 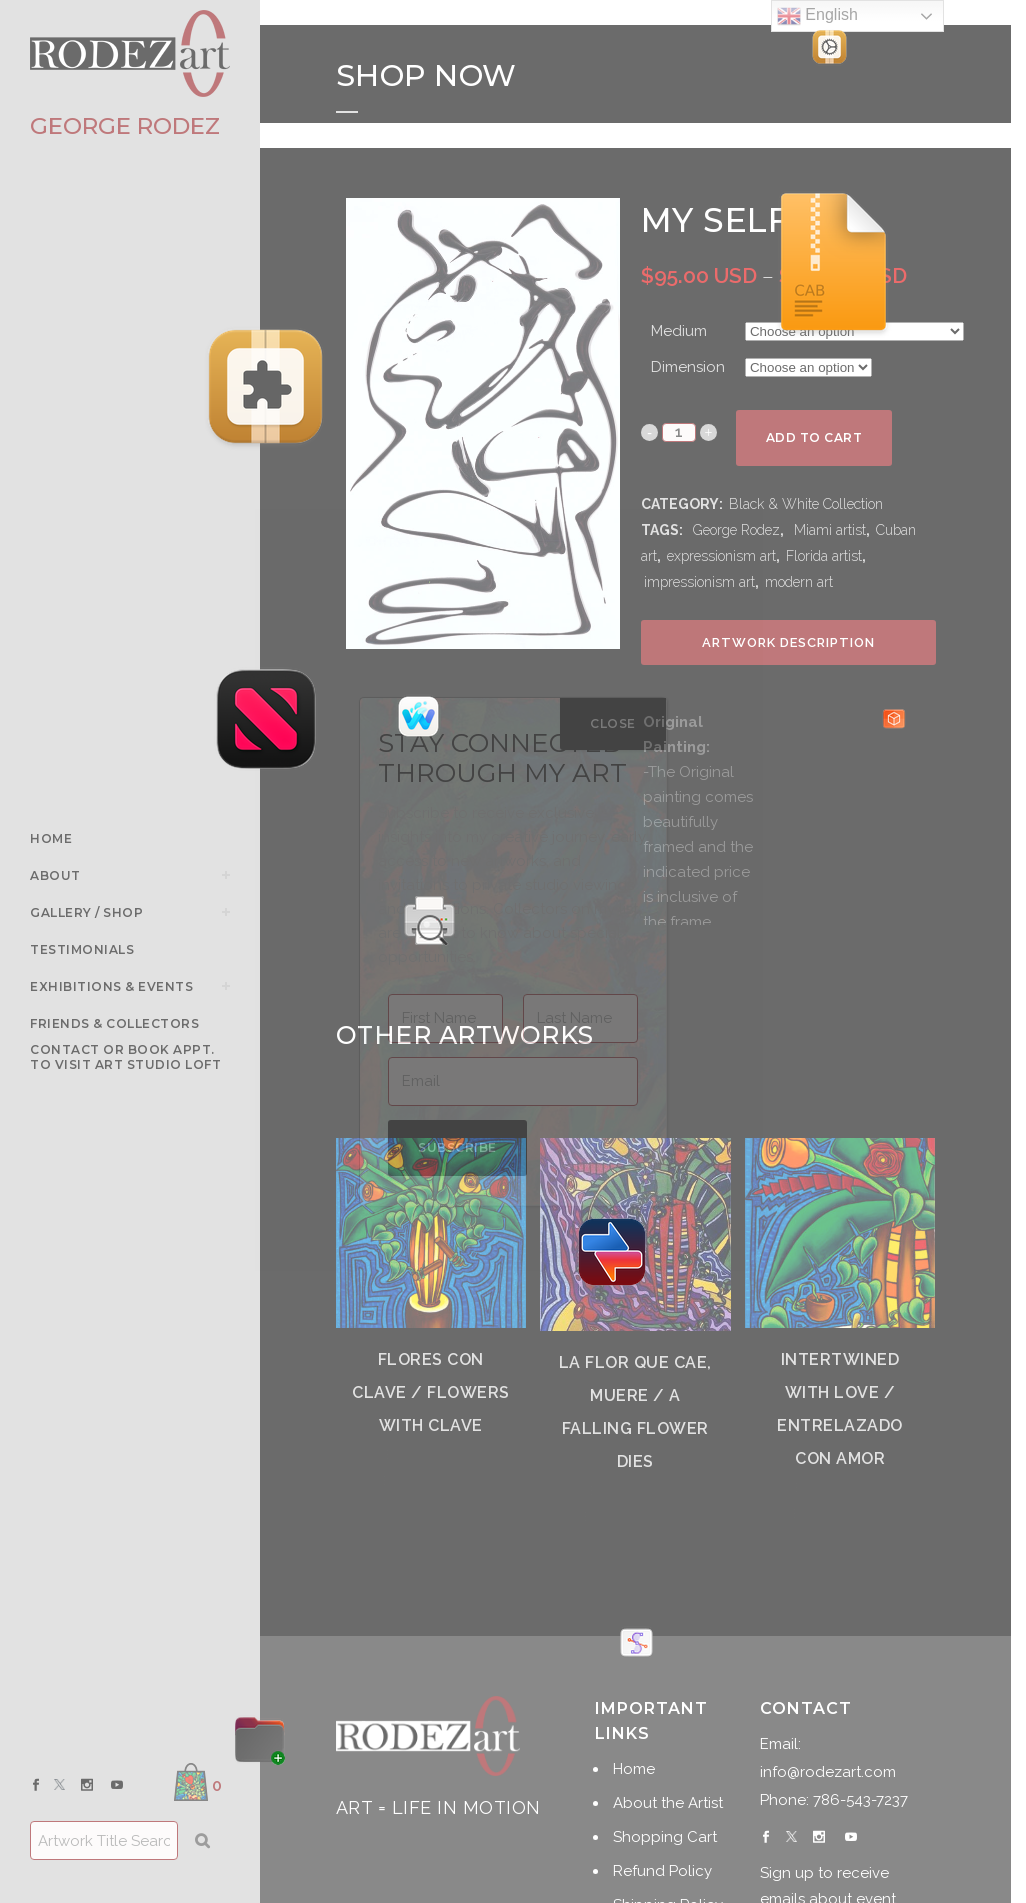 I want to click on a system component or runtime file, so click(x=829, y=47).